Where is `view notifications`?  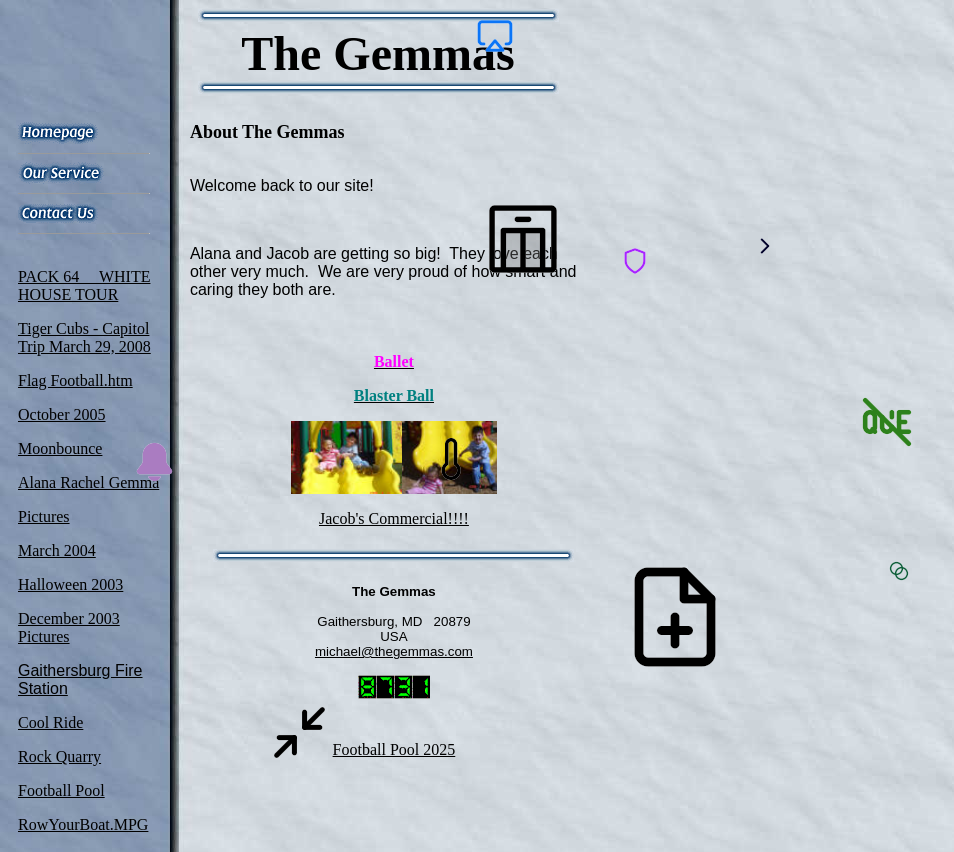 view notifications is located at coordinates (154, 462).